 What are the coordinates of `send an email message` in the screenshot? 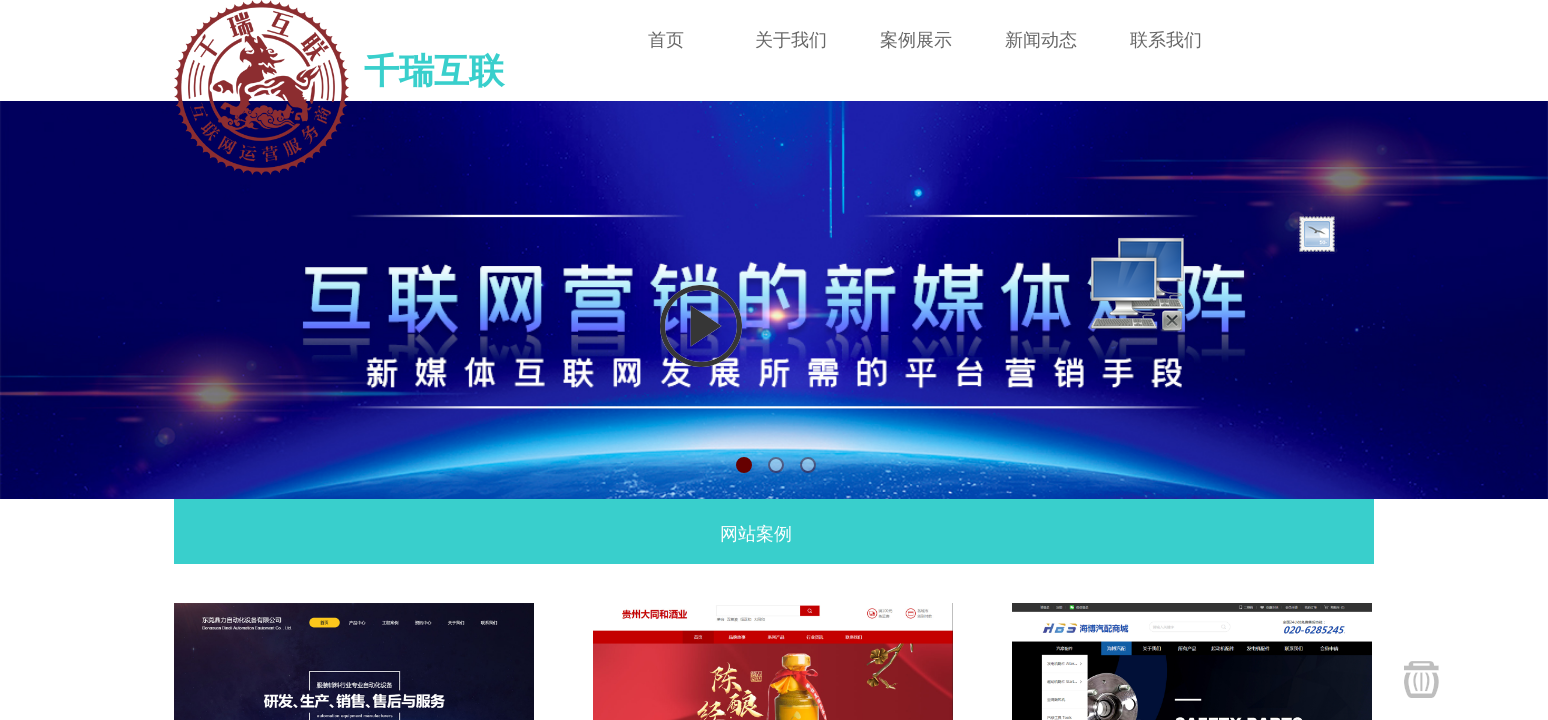 It's located at (1317, 235).